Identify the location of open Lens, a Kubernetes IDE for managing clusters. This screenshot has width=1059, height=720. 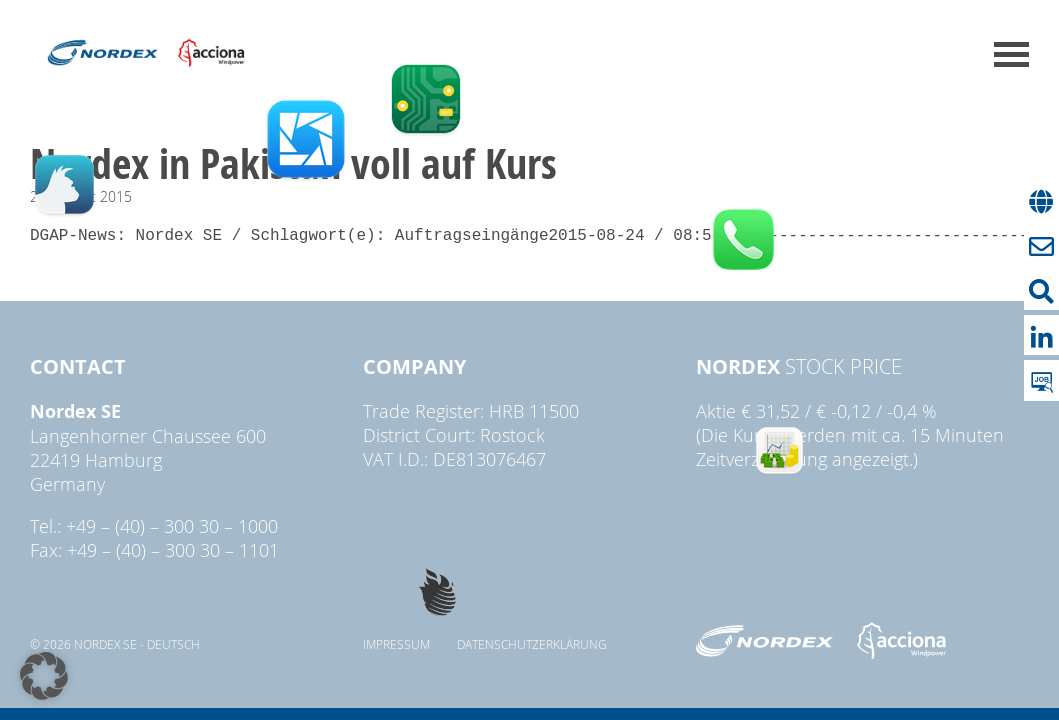
(306, 139).